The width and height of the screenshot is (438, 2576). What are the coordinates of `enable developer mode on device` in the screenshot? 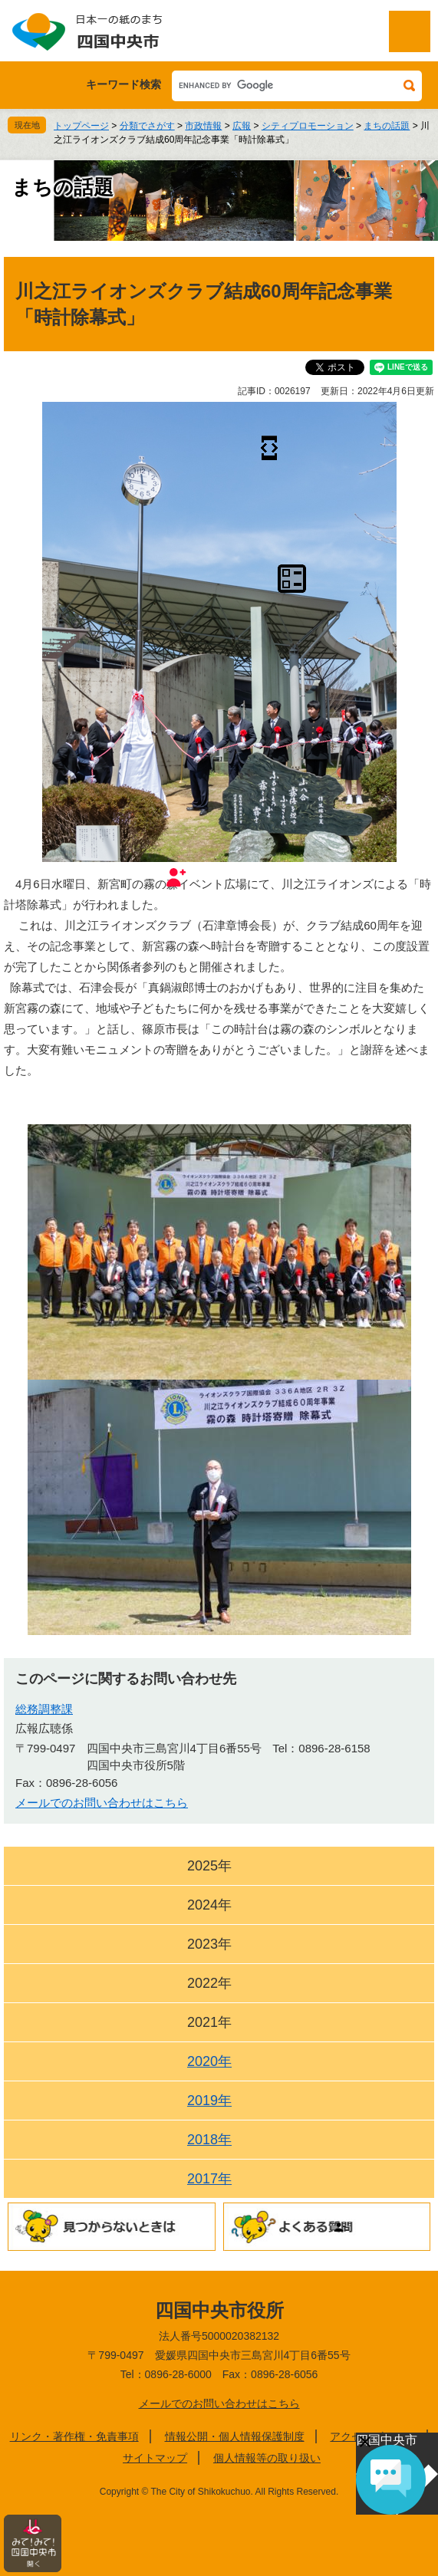 It's located at (269, 448).